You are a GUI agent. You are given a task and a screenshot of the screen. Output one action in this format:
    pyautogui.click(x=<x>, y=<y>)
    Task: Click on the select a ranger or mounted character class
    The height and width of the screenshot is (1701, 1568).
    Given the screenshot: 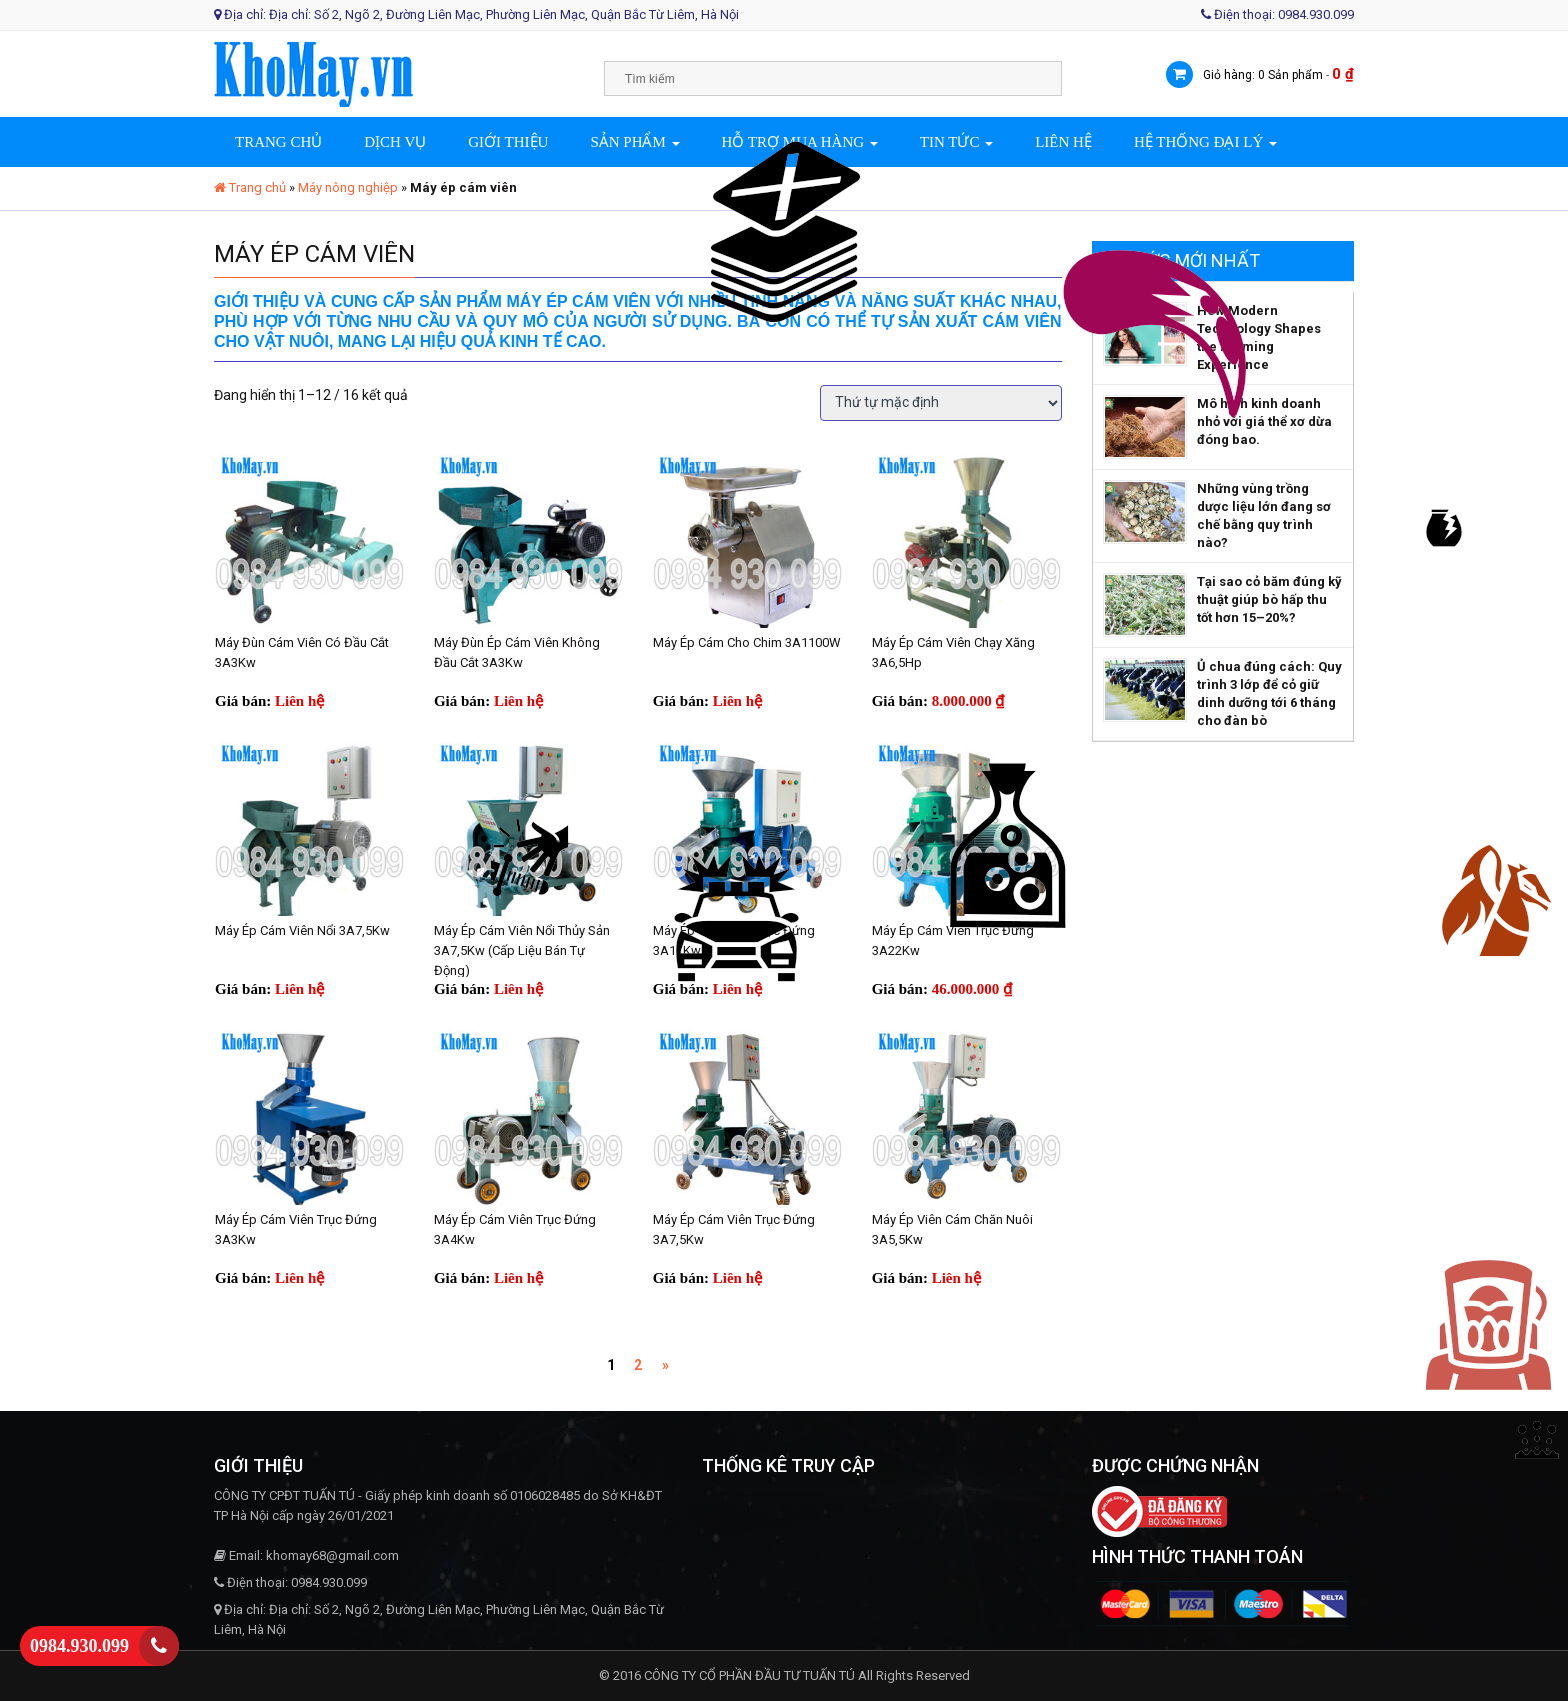 What is the action you would take?
    pyautogui.click(x=1496, y=900)
    